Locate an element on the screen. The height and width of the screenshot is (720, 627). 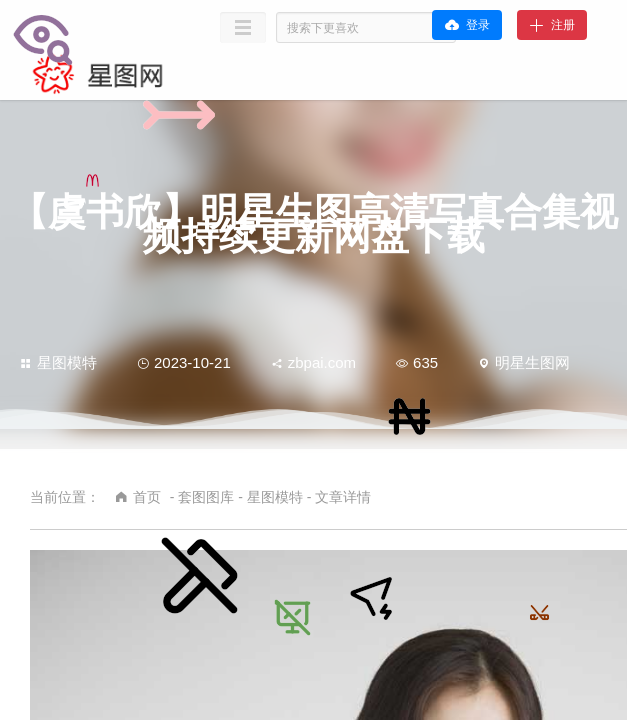
quick location access or rapid positioning is located at coordinates (371, 597).